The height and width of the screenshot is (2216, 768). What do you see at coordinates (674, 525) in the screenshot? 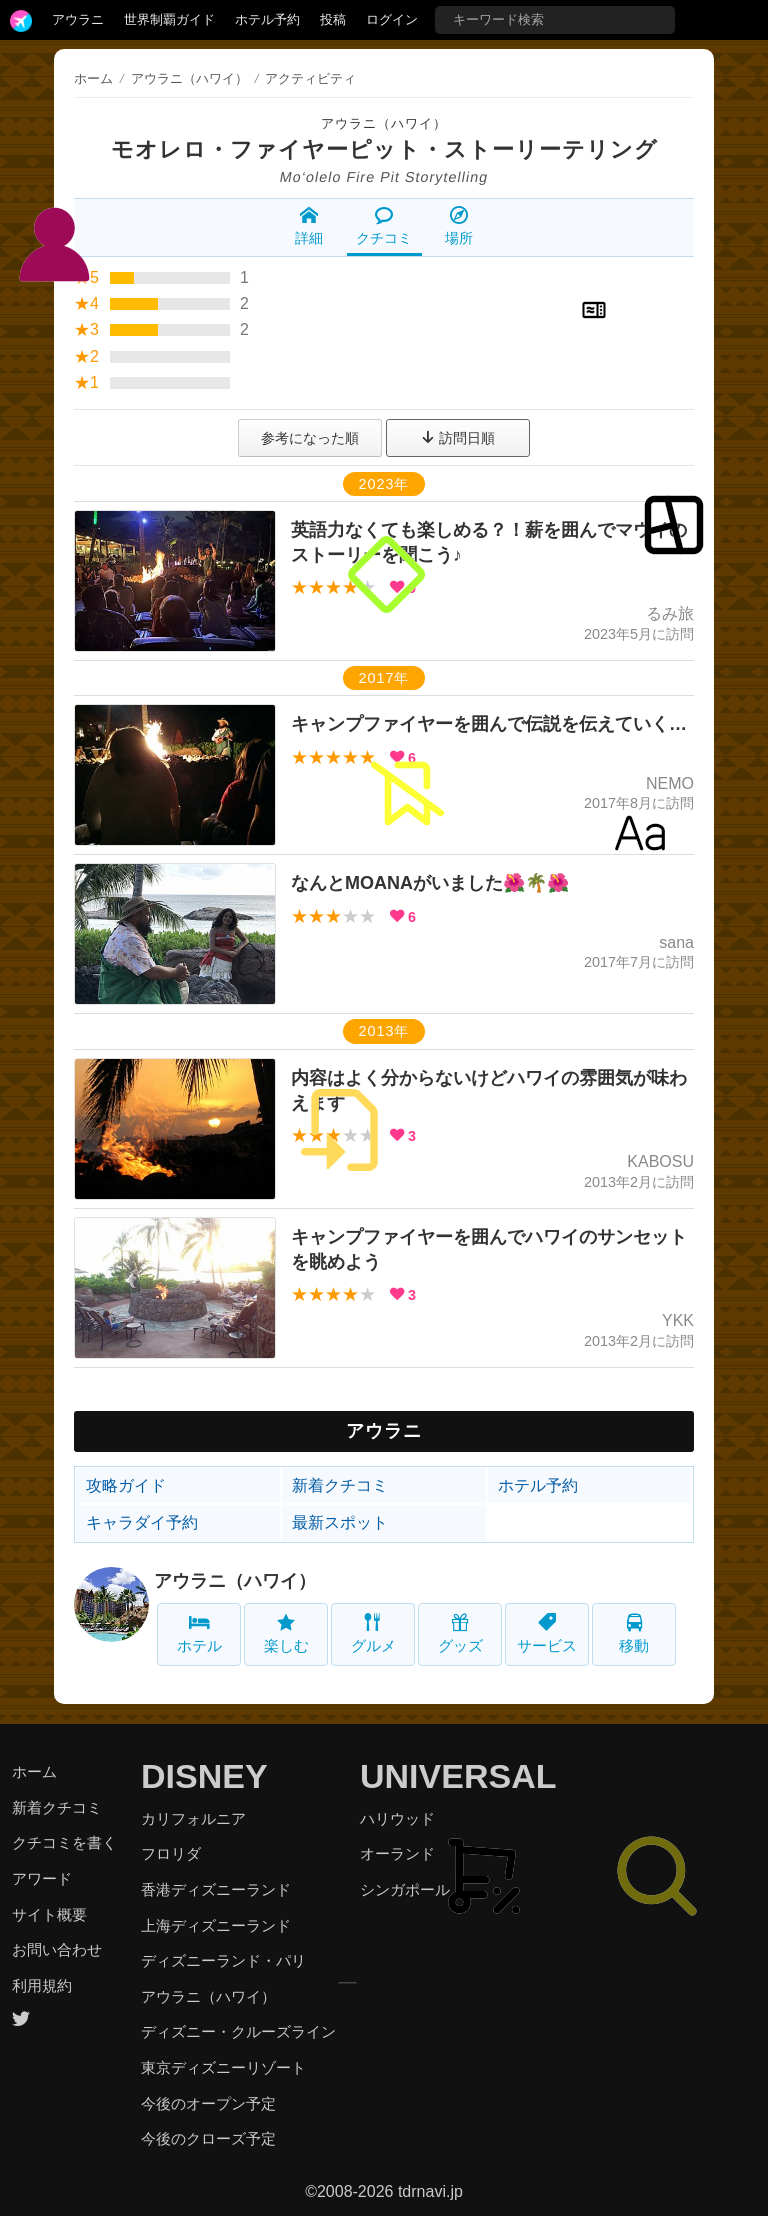
I see `switch to collage layout view` at bounding box center [674, 525].